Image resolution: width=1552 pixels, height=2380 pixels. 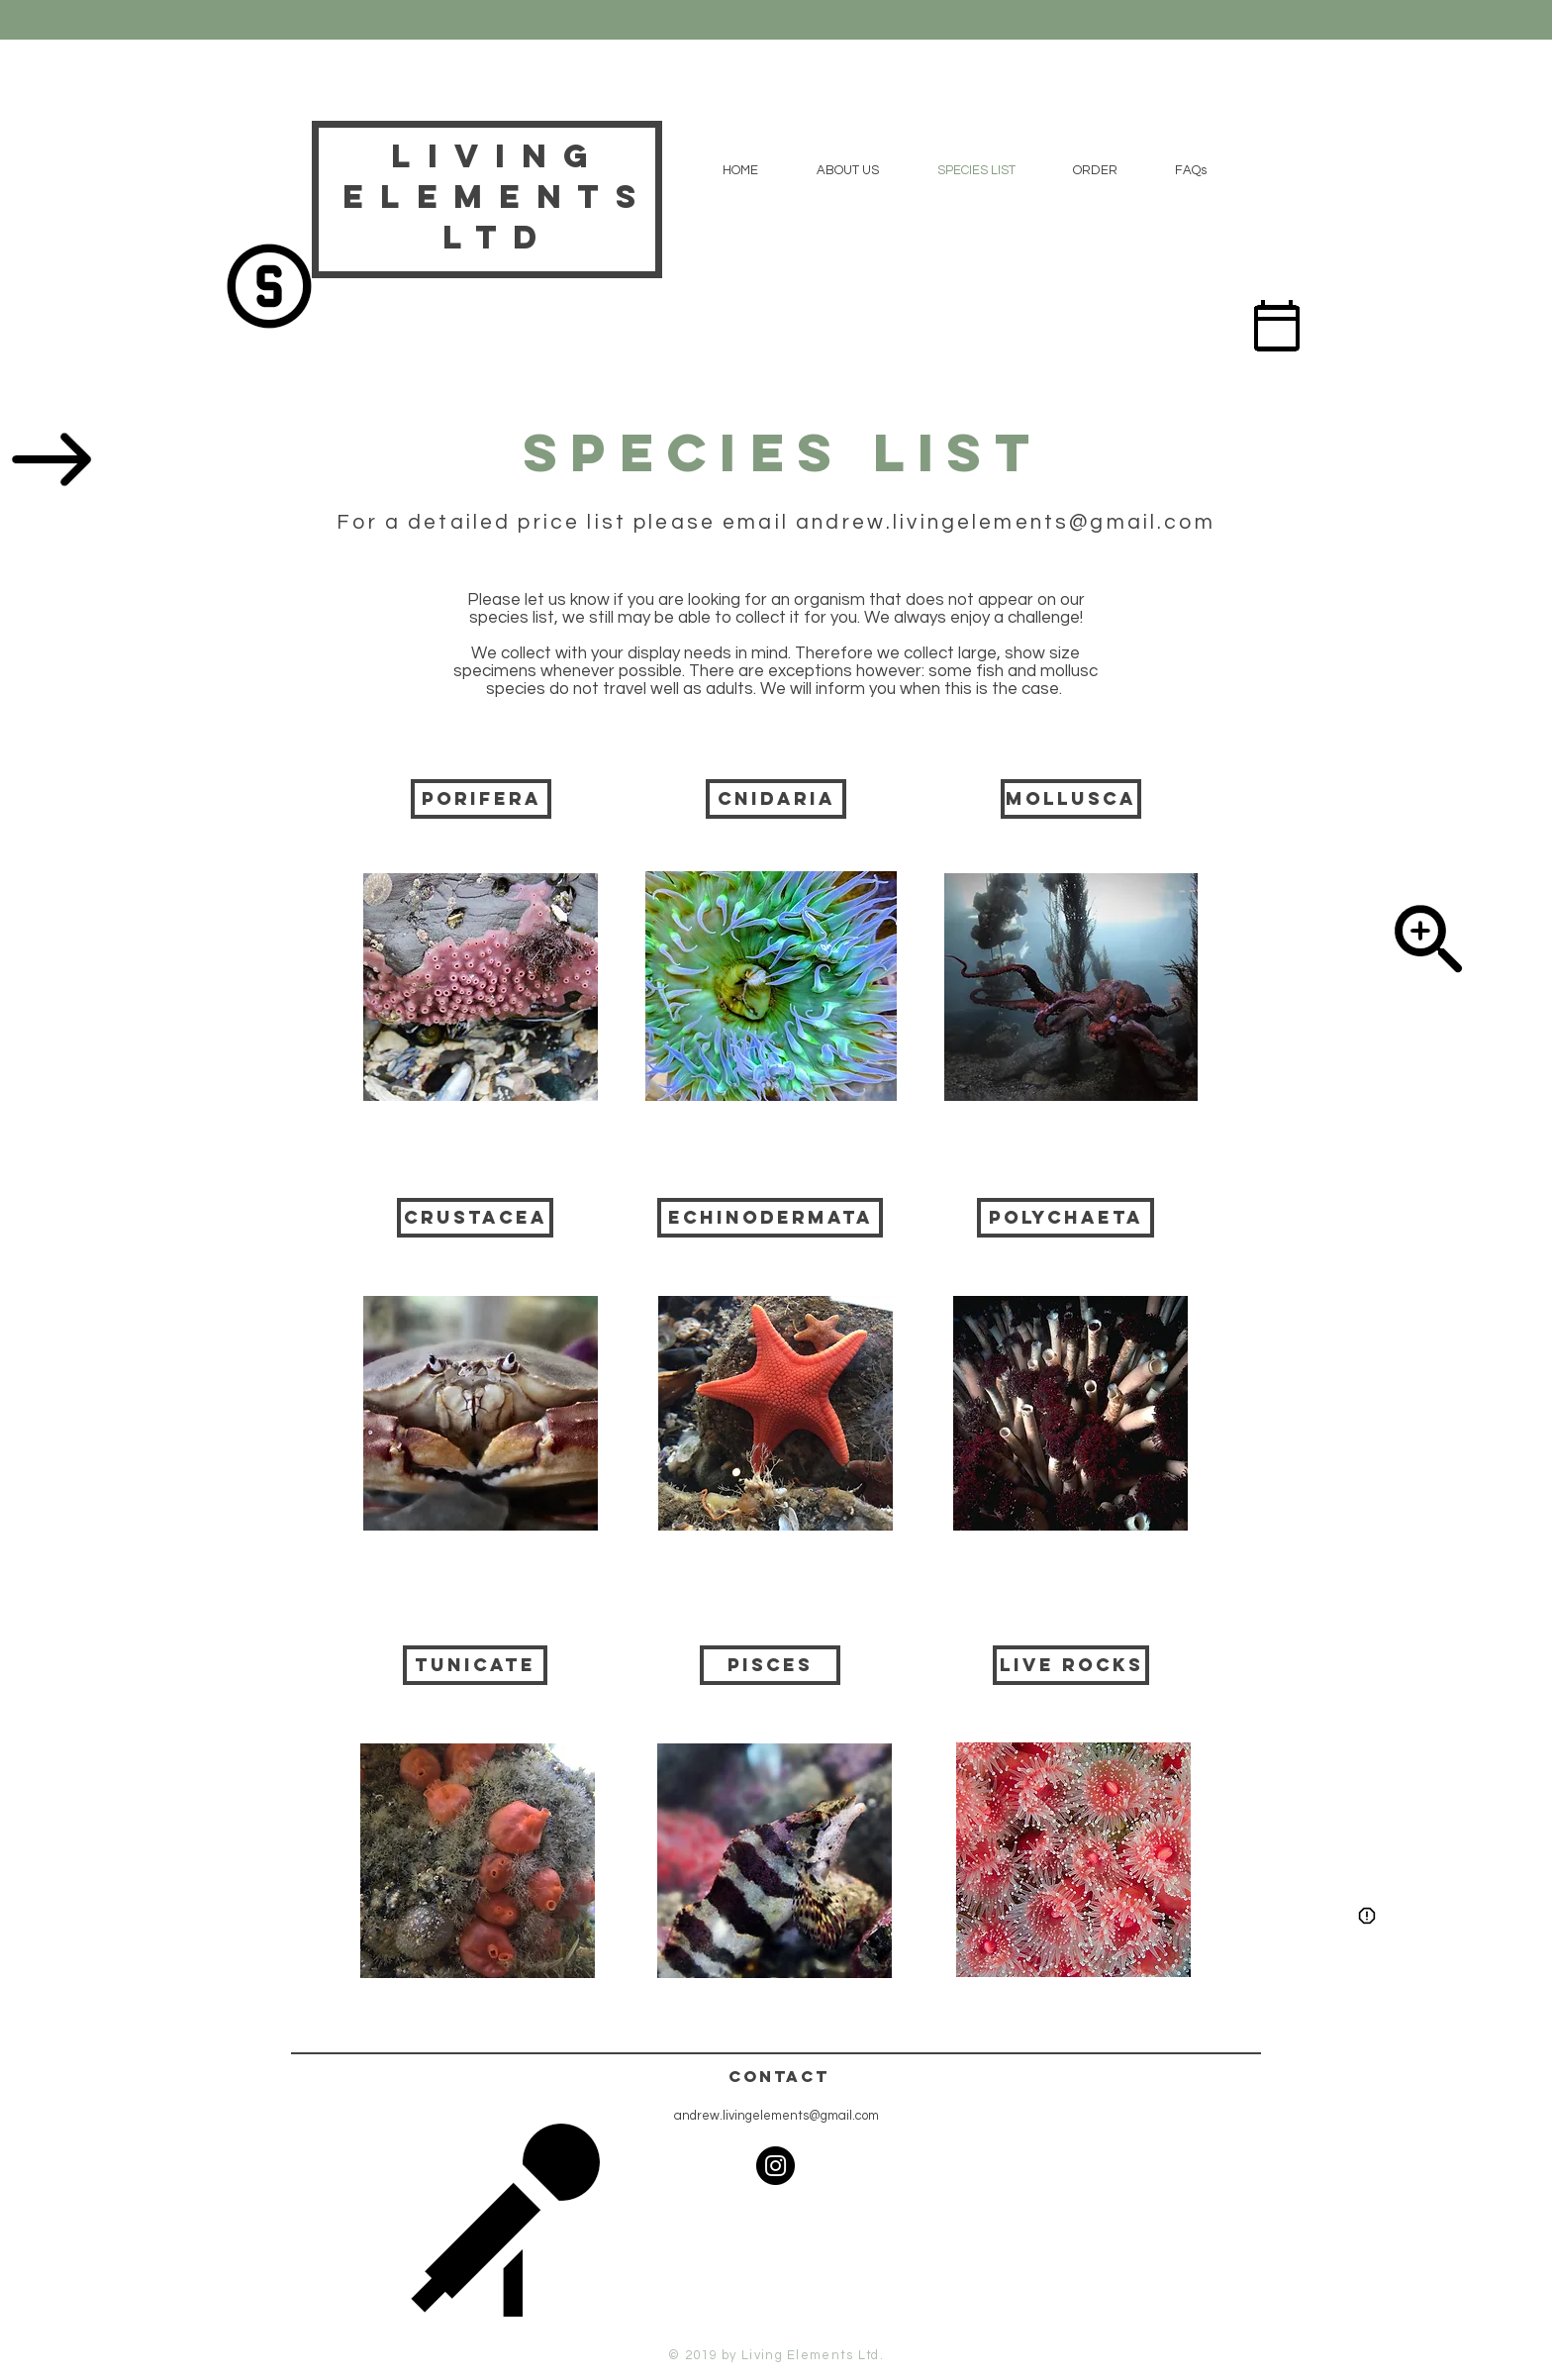 What do you see at coordinates (1367, 1916) in the screenshot?
I see `indicates an email error or delivery failure` at bounding box center [1367, 1916].